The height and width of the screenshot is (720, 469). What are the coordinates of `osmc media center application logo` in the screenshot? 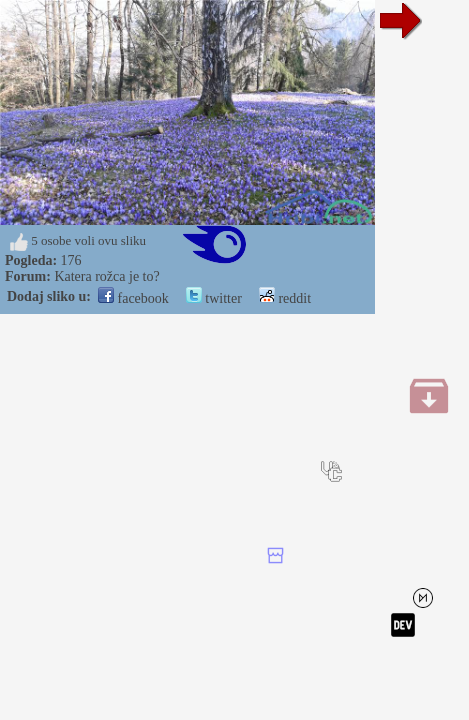 It's located at (423, 598).